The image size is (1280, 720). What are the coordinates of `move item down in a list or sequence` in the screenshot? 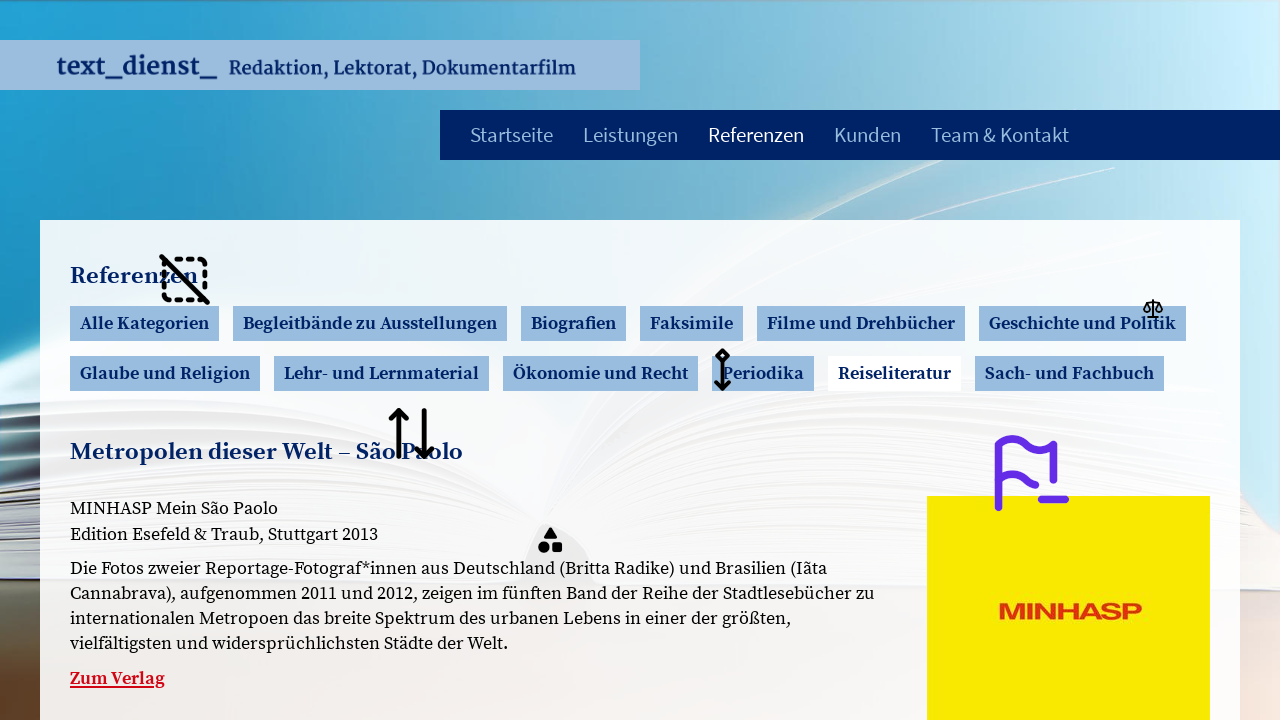 It's located at (722, 369).